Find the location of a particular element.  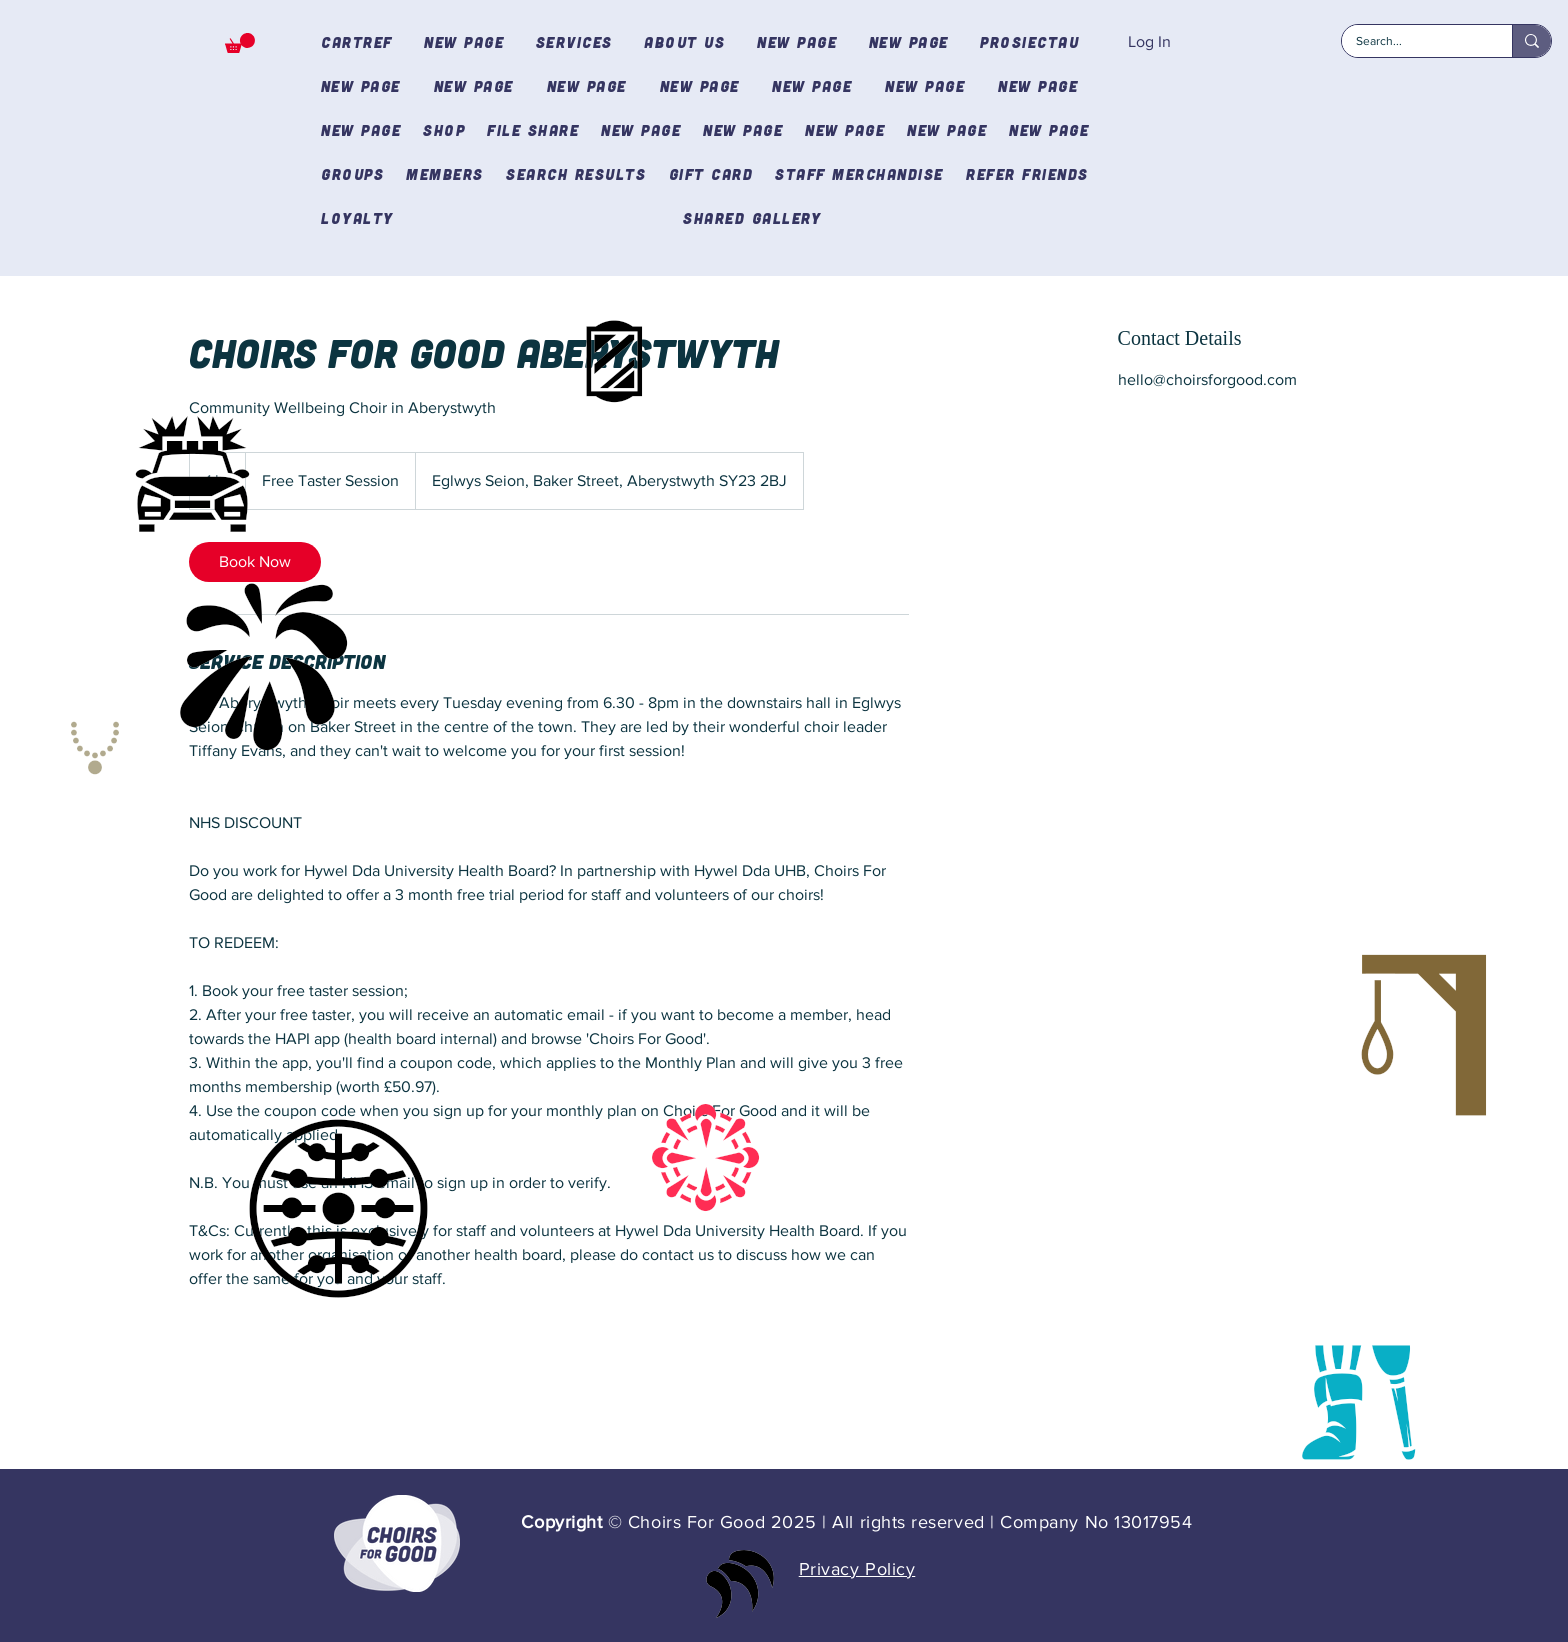

indicates a splash effect or liquid spill in gameplay is located at coordinates (263, 667).